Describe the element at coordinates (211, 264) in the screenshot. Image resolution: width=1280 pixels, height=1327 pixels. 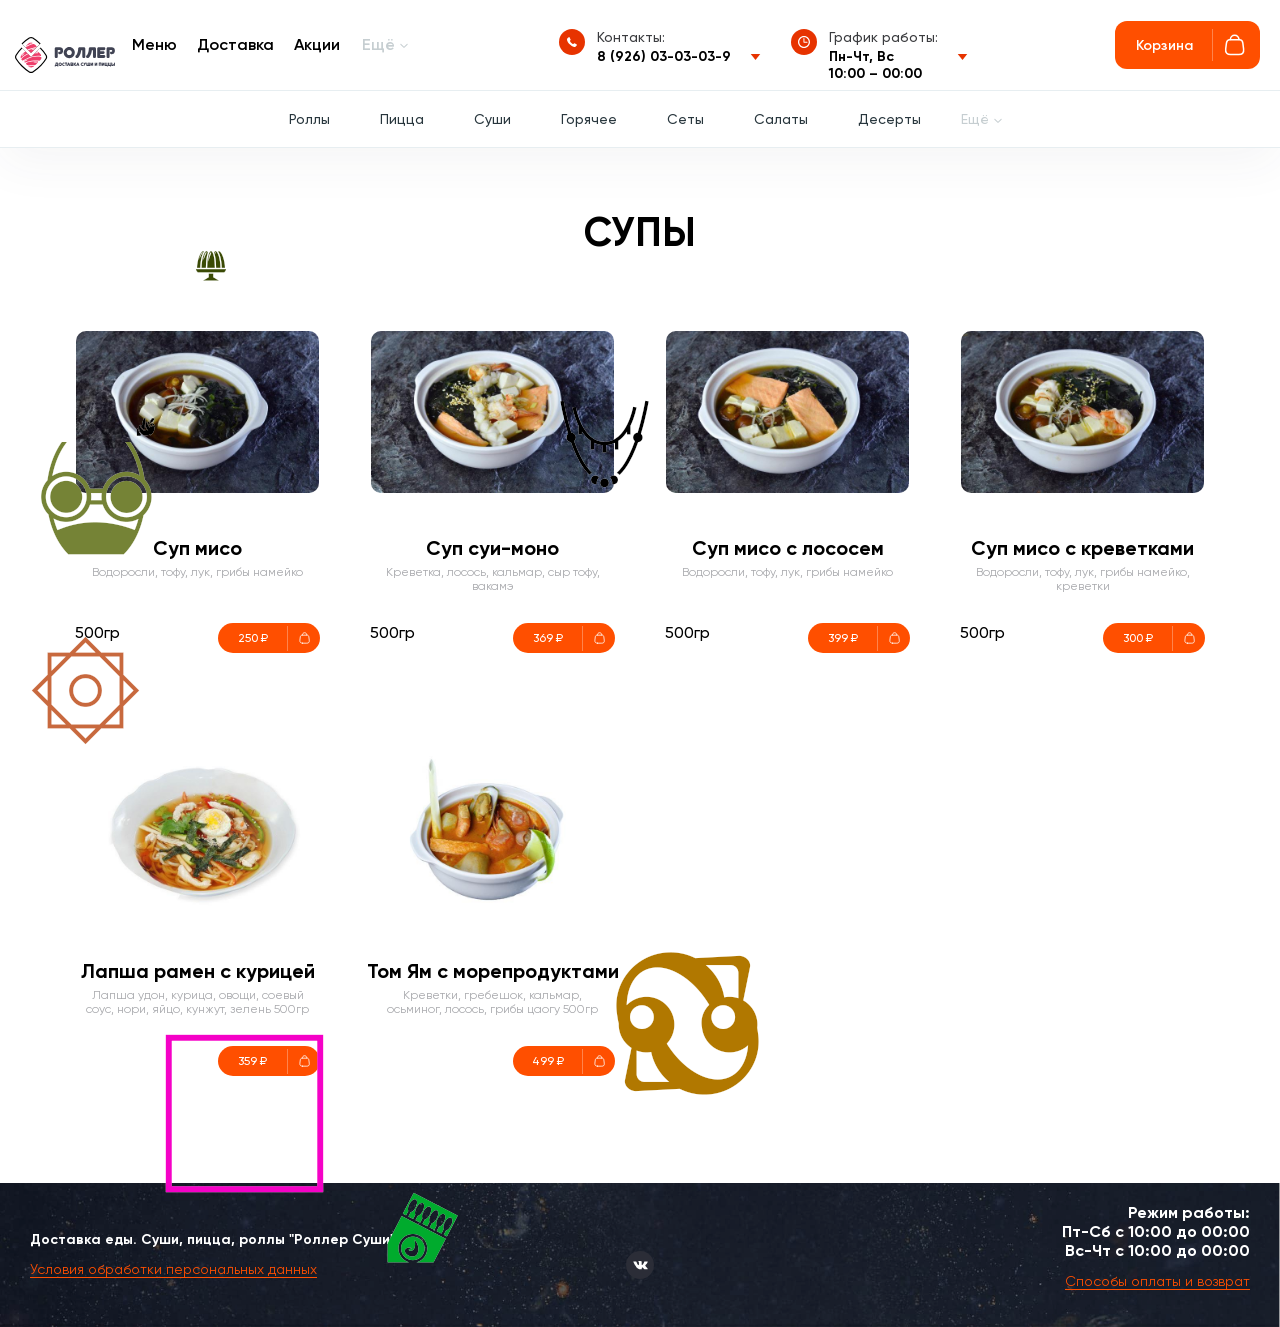
I see `dessert or sweet treat category in a game menu` at that location.